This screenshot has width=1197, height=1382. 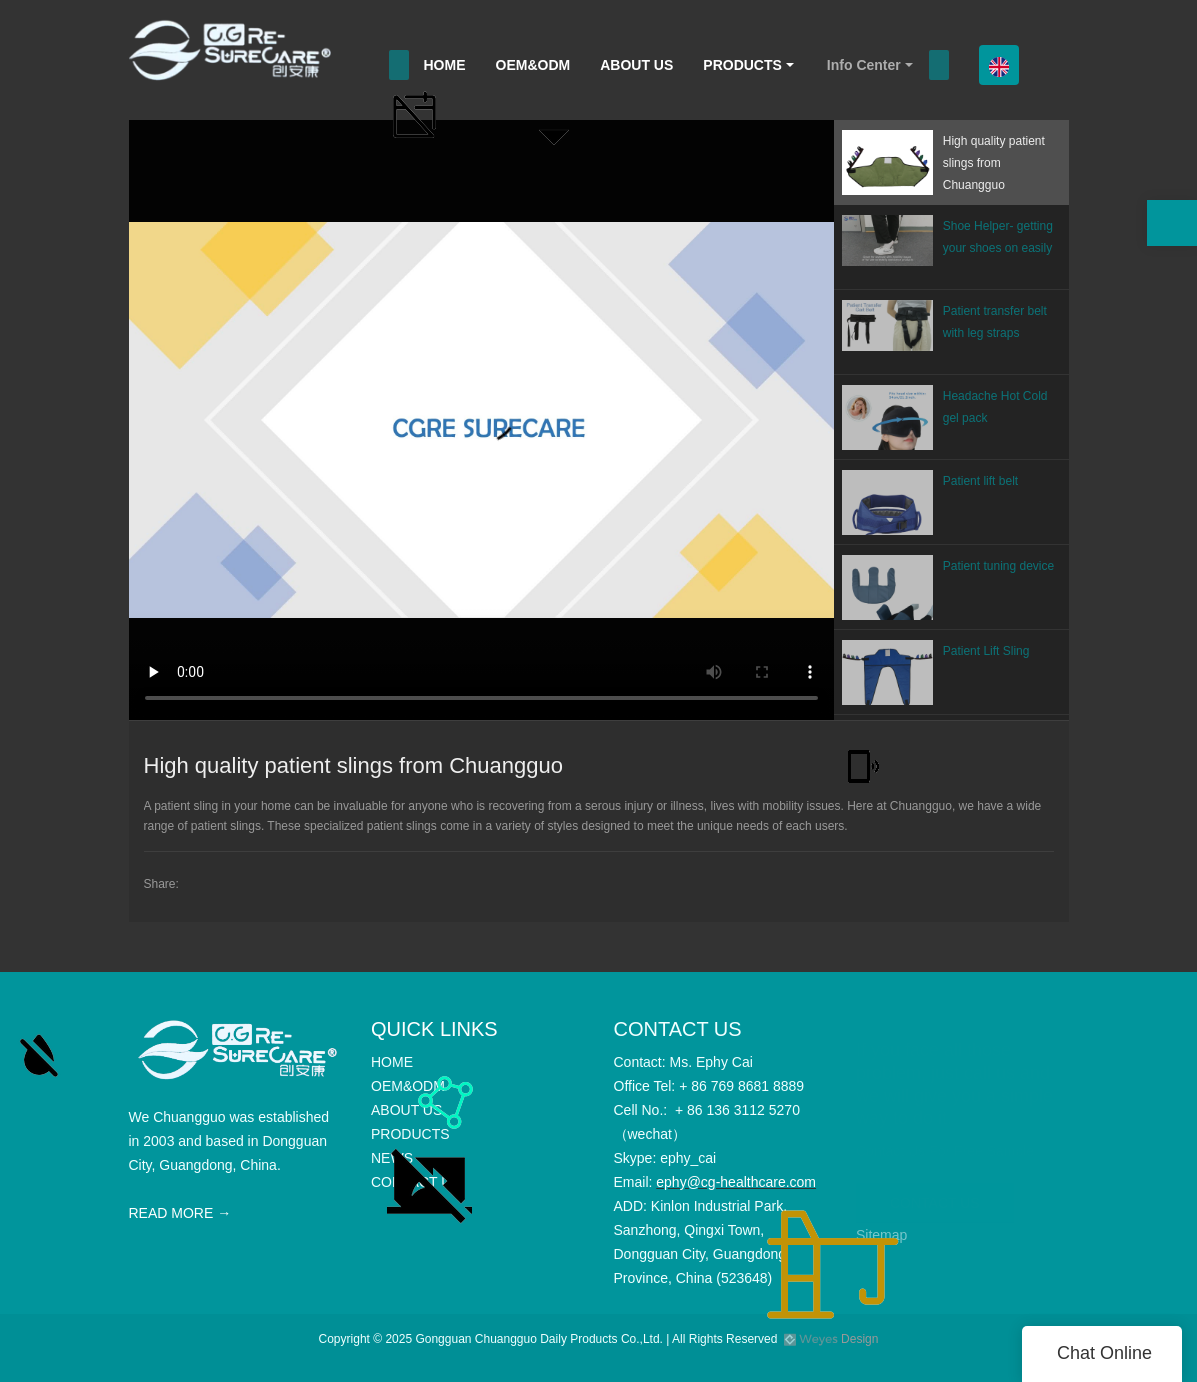 What do you see at coordinates (863, 766) in the screenshot?
I see `incoming call or notification on mobile device` at bounding box center [863, 766].